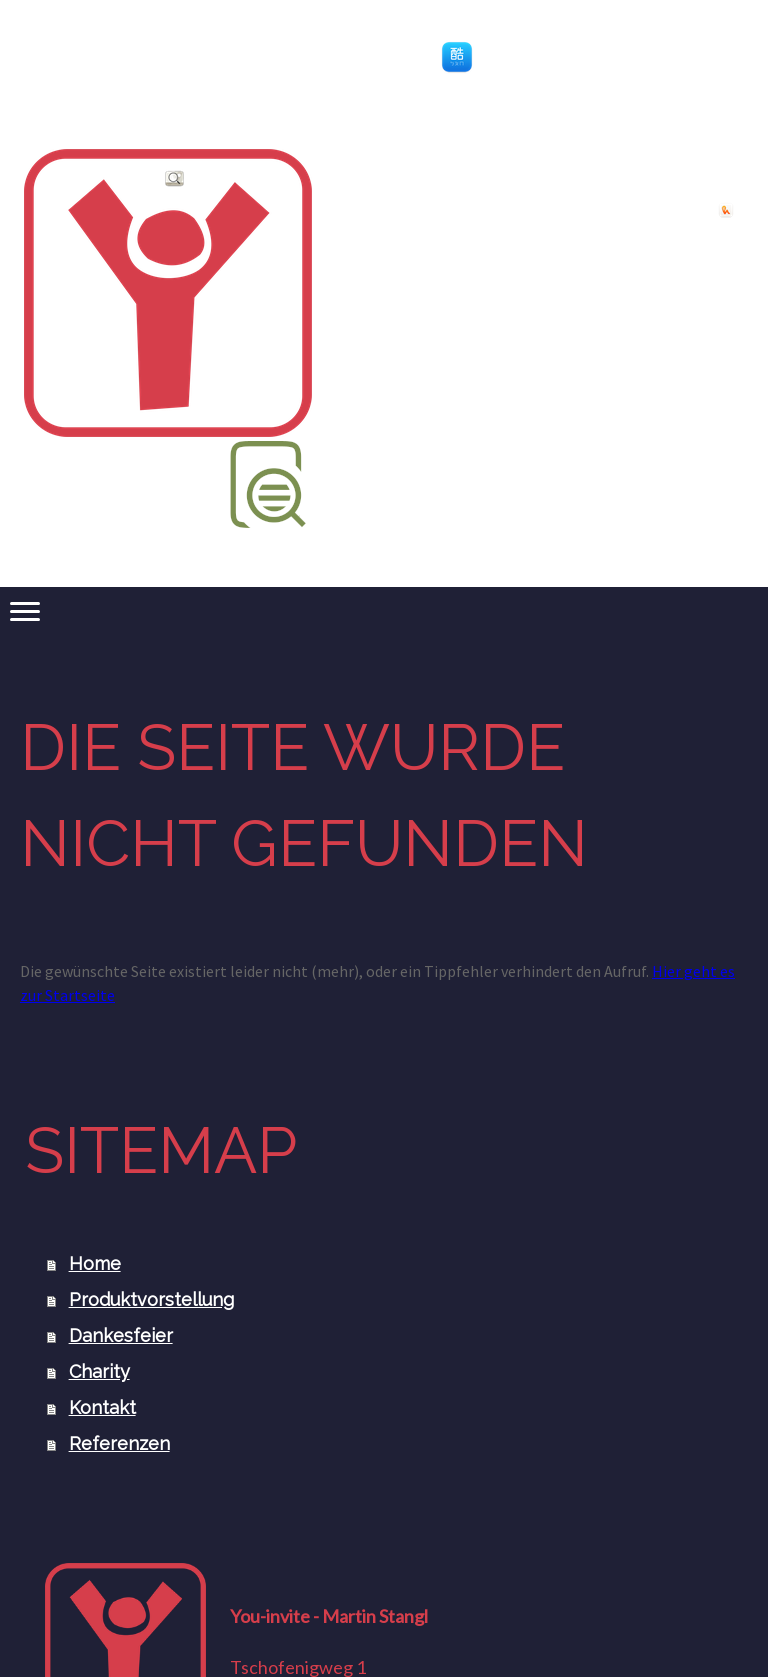  I want to click on launch gnome nibbles snake game, so click(726, 210).